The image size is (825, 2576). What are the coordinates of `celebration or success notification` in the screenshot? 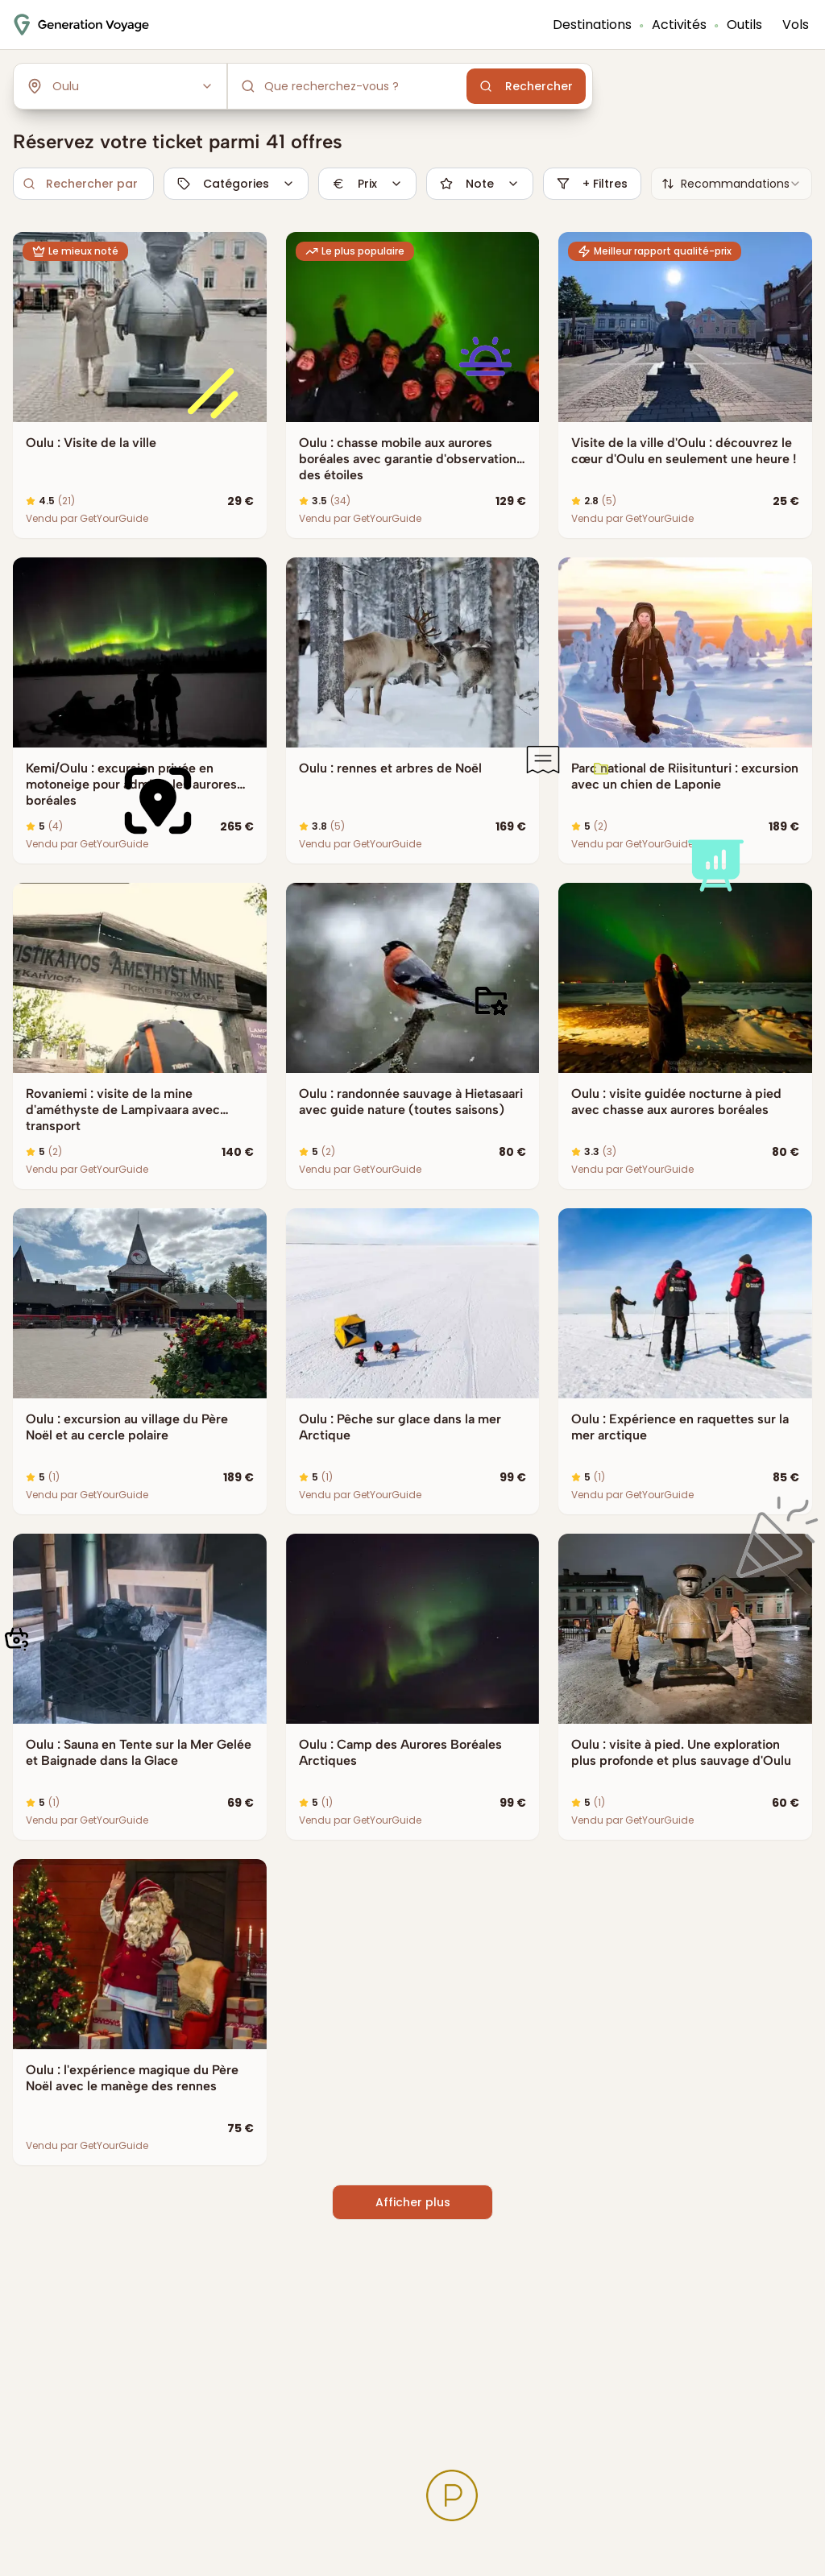 It's located at (773, 1542).